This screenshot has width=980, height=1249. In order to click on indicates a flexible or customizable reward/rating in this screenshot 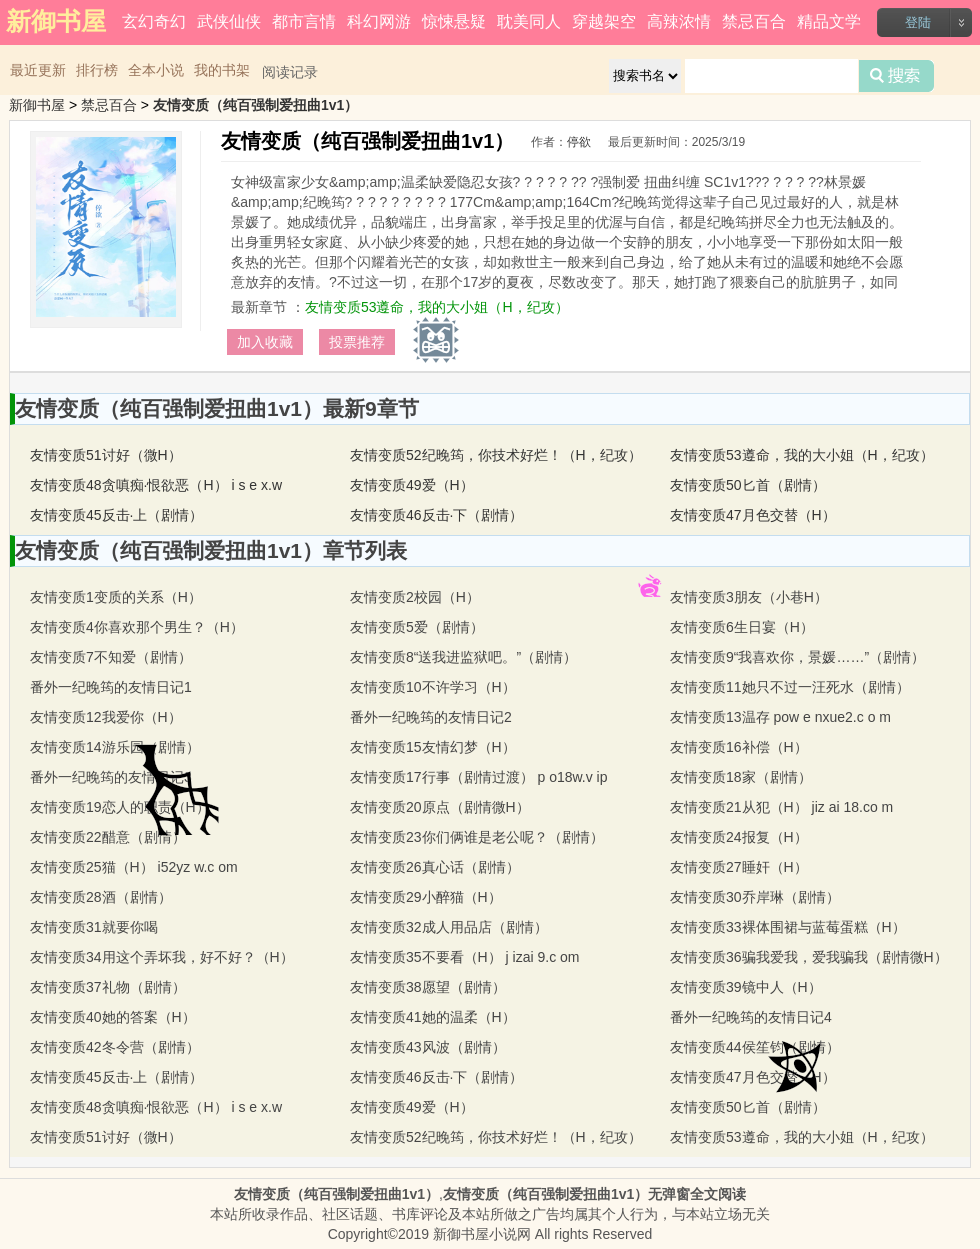, I will do `click(794, 1067)`.